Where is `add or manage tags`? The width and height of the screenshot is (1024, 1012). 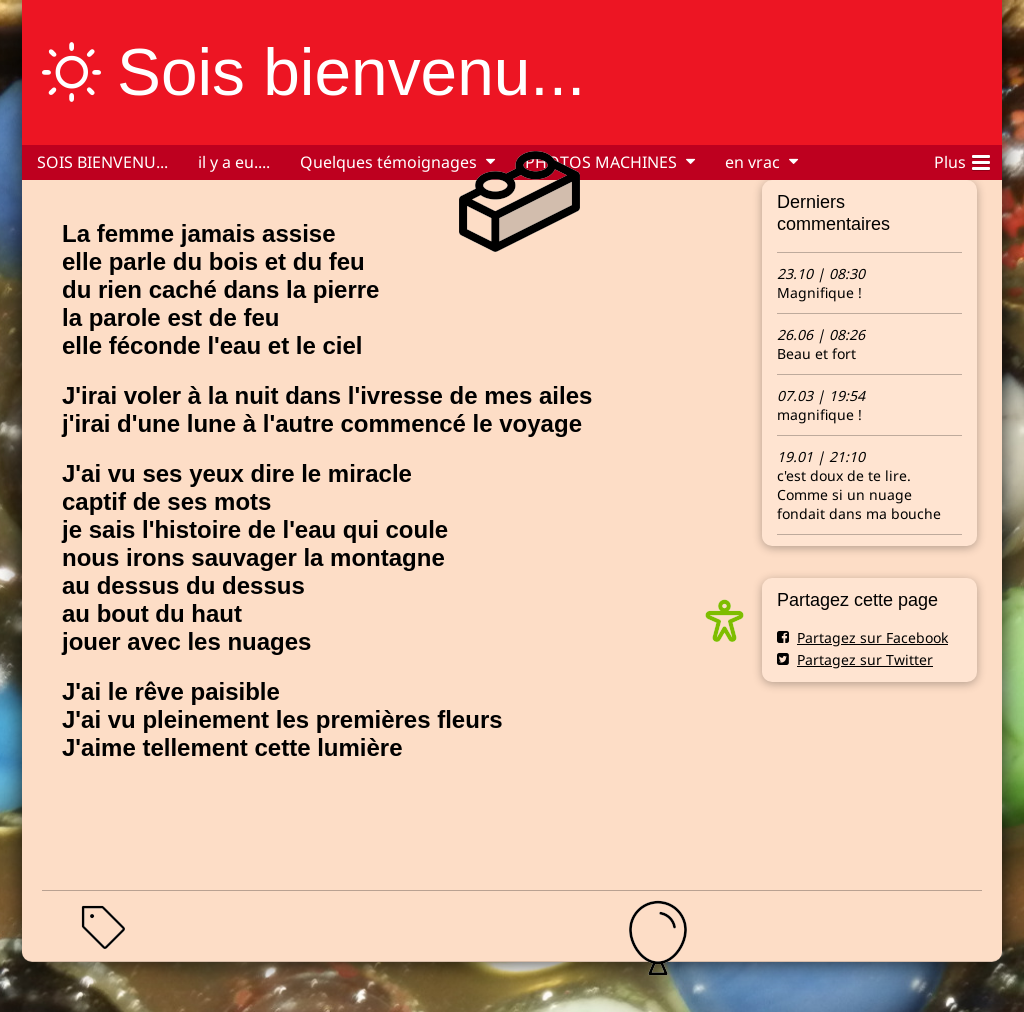
add or manage tags is located at coordinates (101, 925).